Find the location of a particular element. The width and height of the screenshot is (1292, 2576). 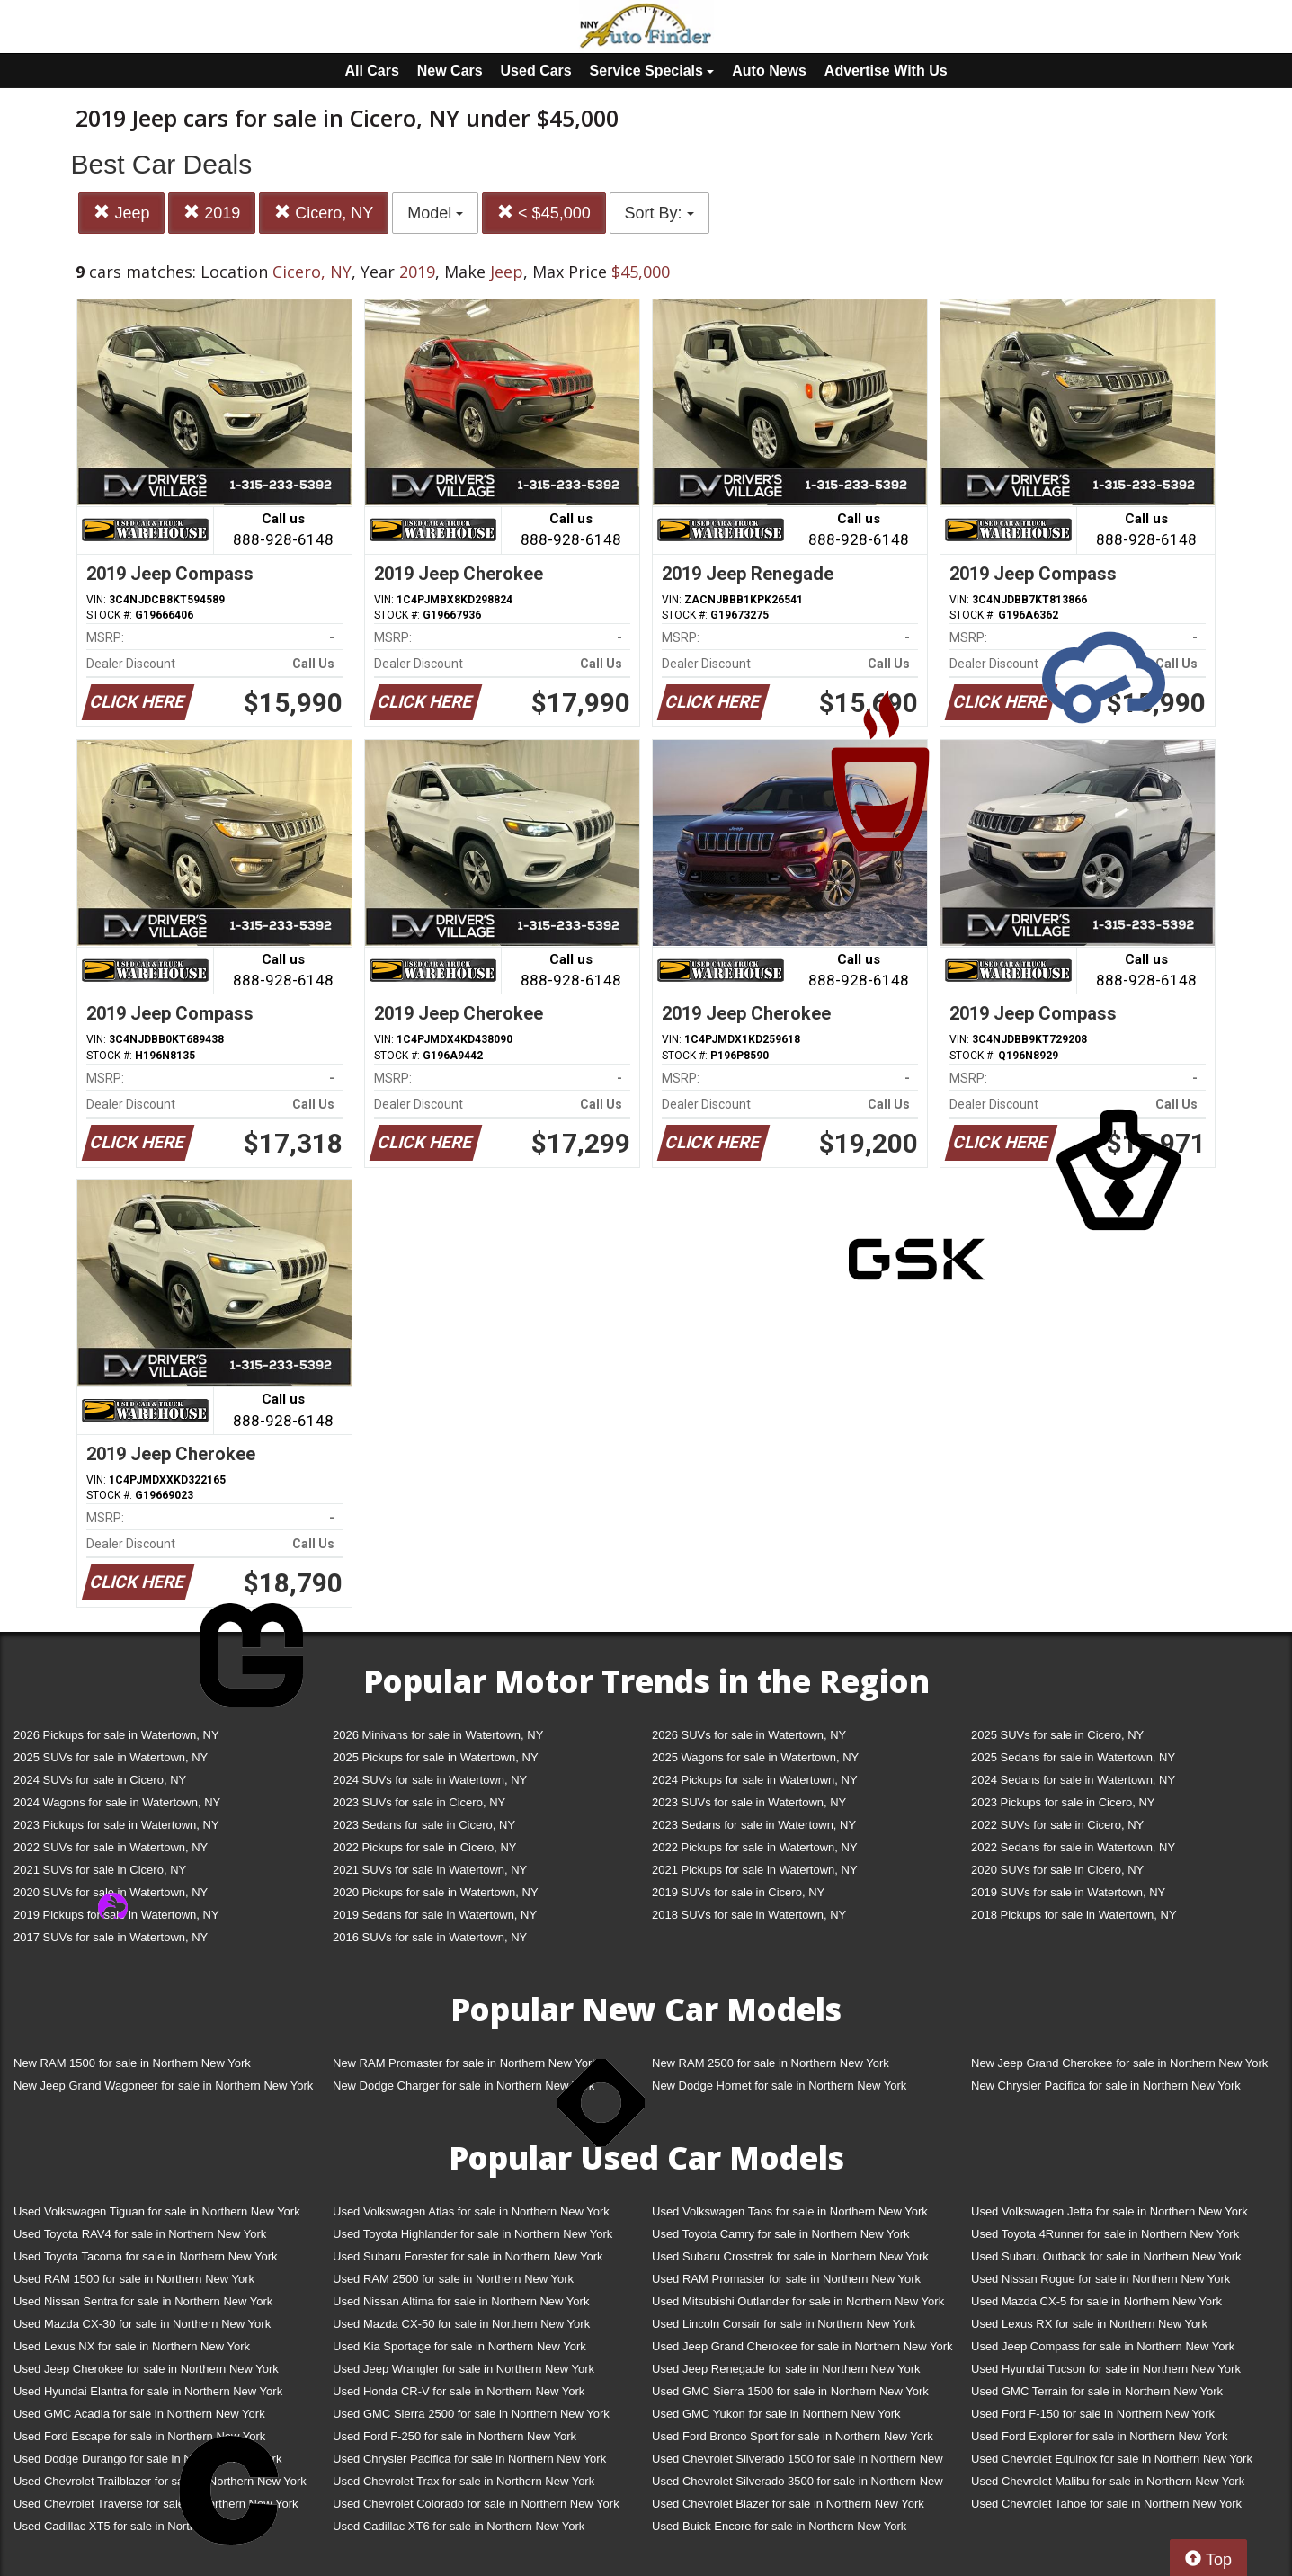

MonoGame framework logo is located at coordinates (251, 1654).